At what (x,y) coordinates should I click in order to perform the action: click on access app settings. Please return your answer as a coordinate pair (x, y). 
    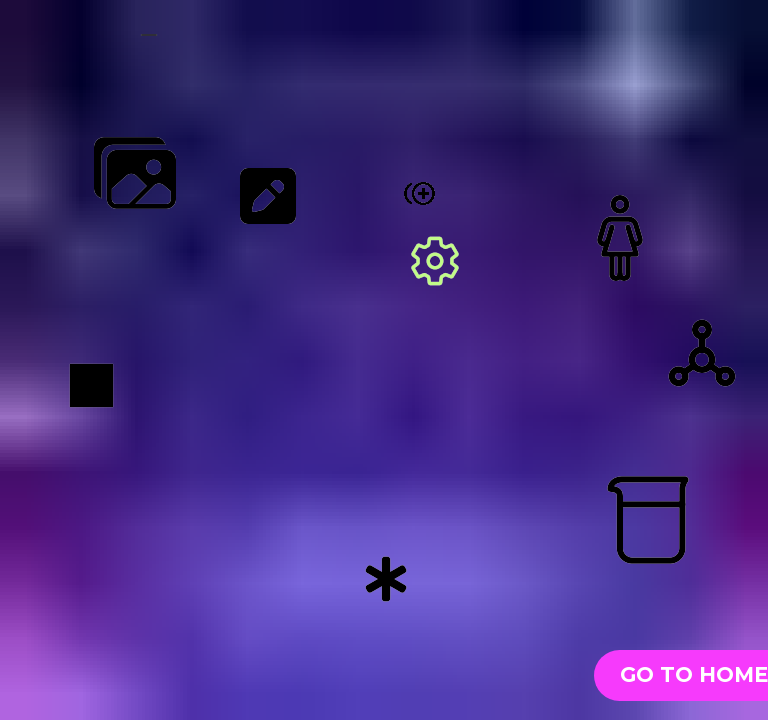
    Looking at the image, I should click on (435, 261).